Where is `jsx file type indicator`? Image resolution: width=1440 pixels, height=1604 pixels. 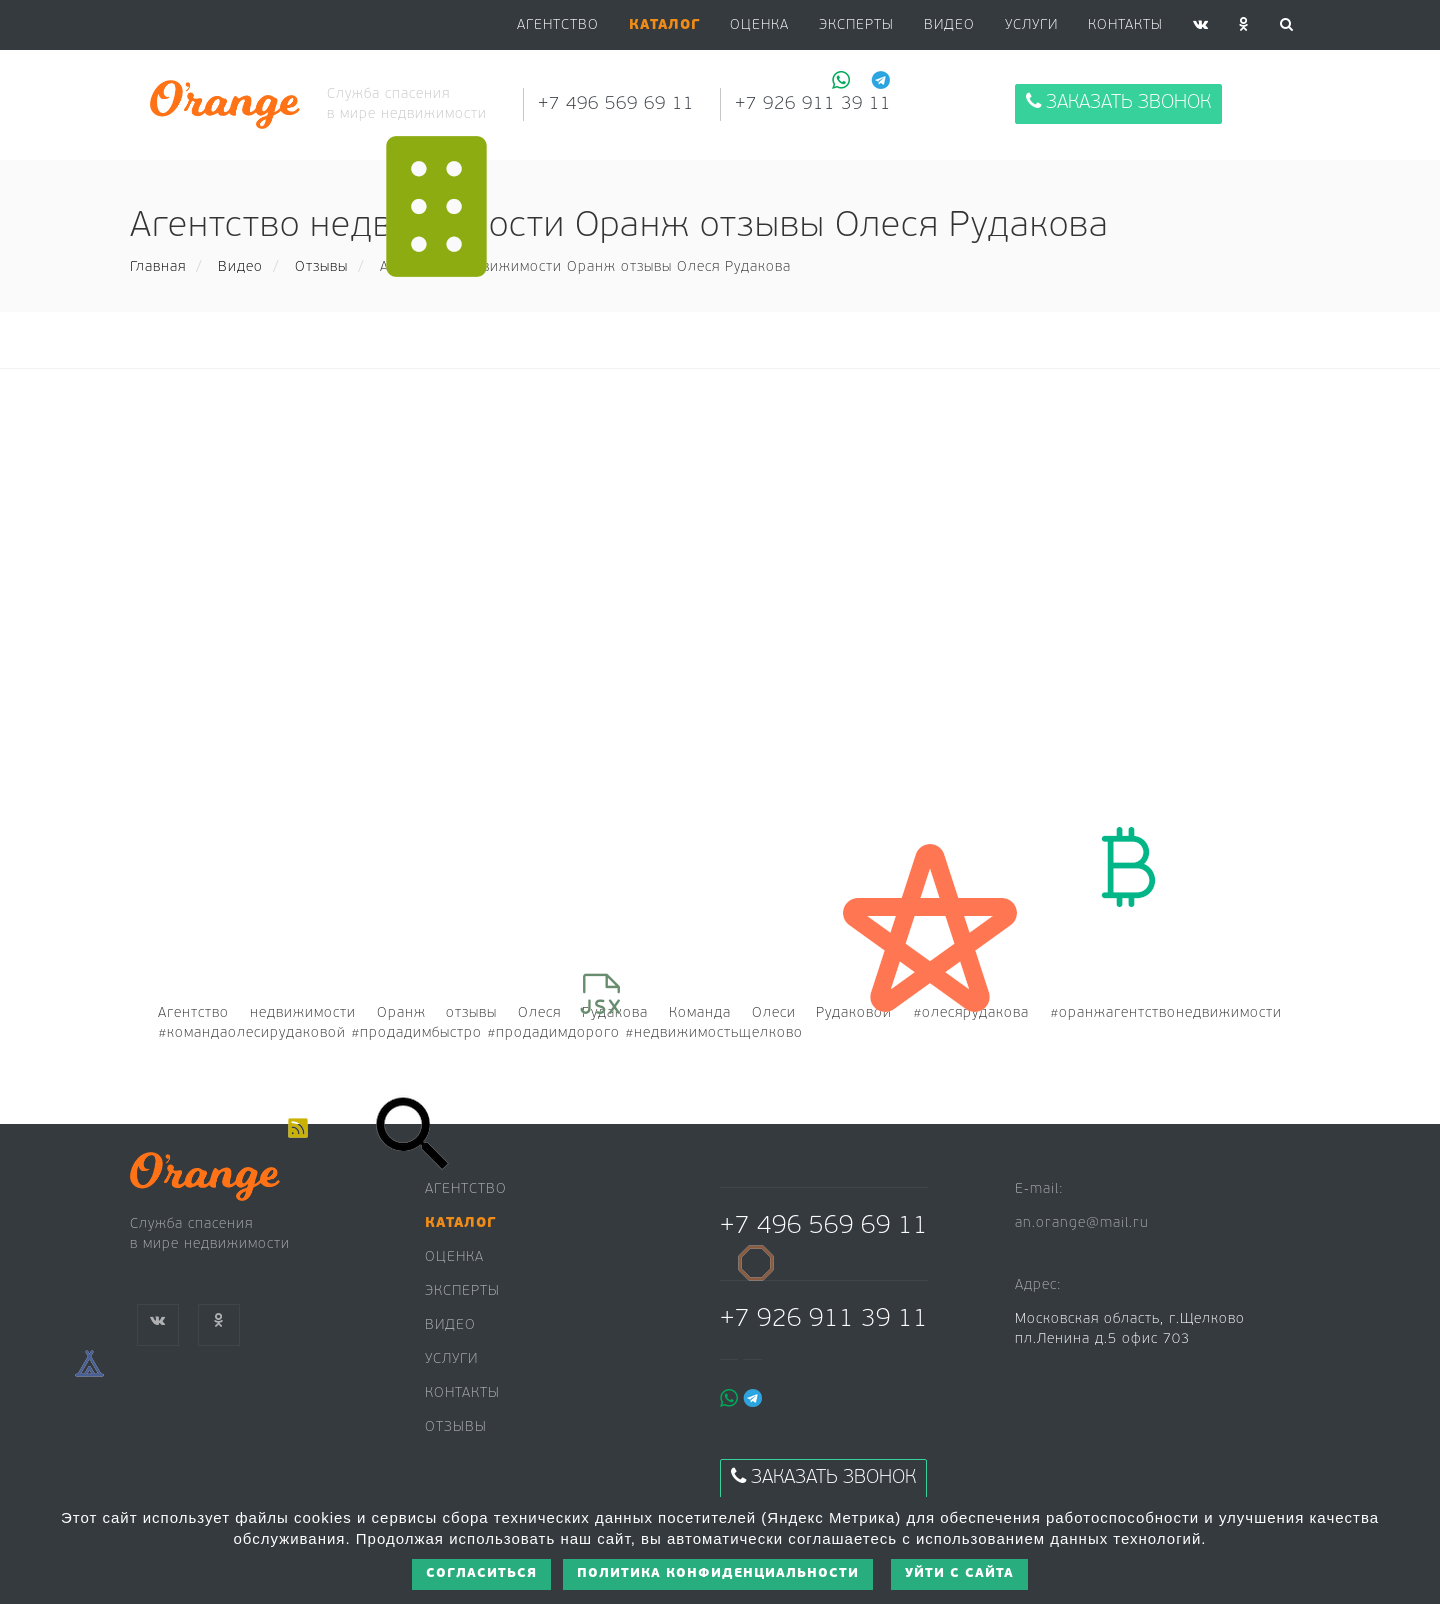 jsx file type indicator is located at coordinates (601, 995).